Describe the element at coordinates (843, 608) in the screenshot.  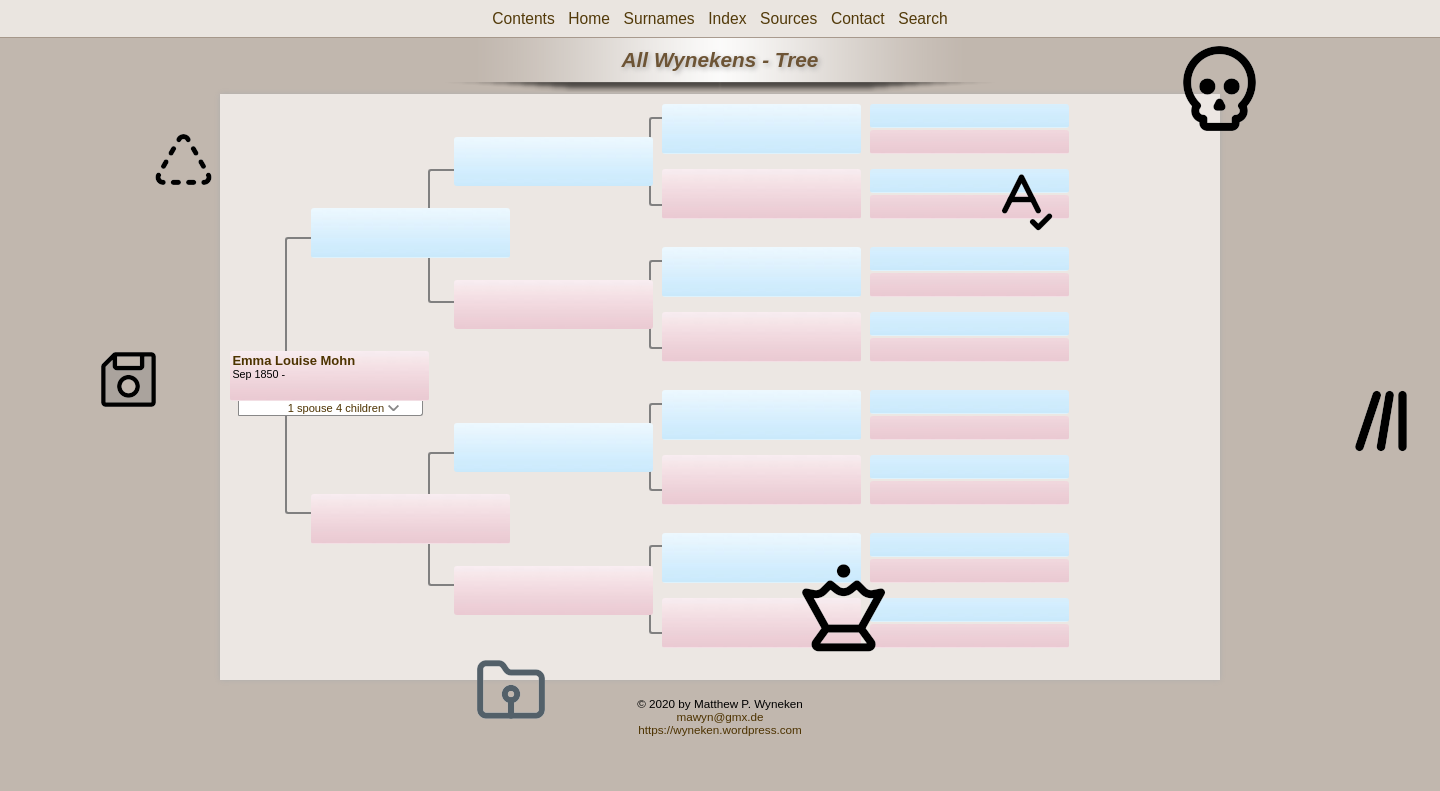
I see `select queen piece in chess game` at that location.